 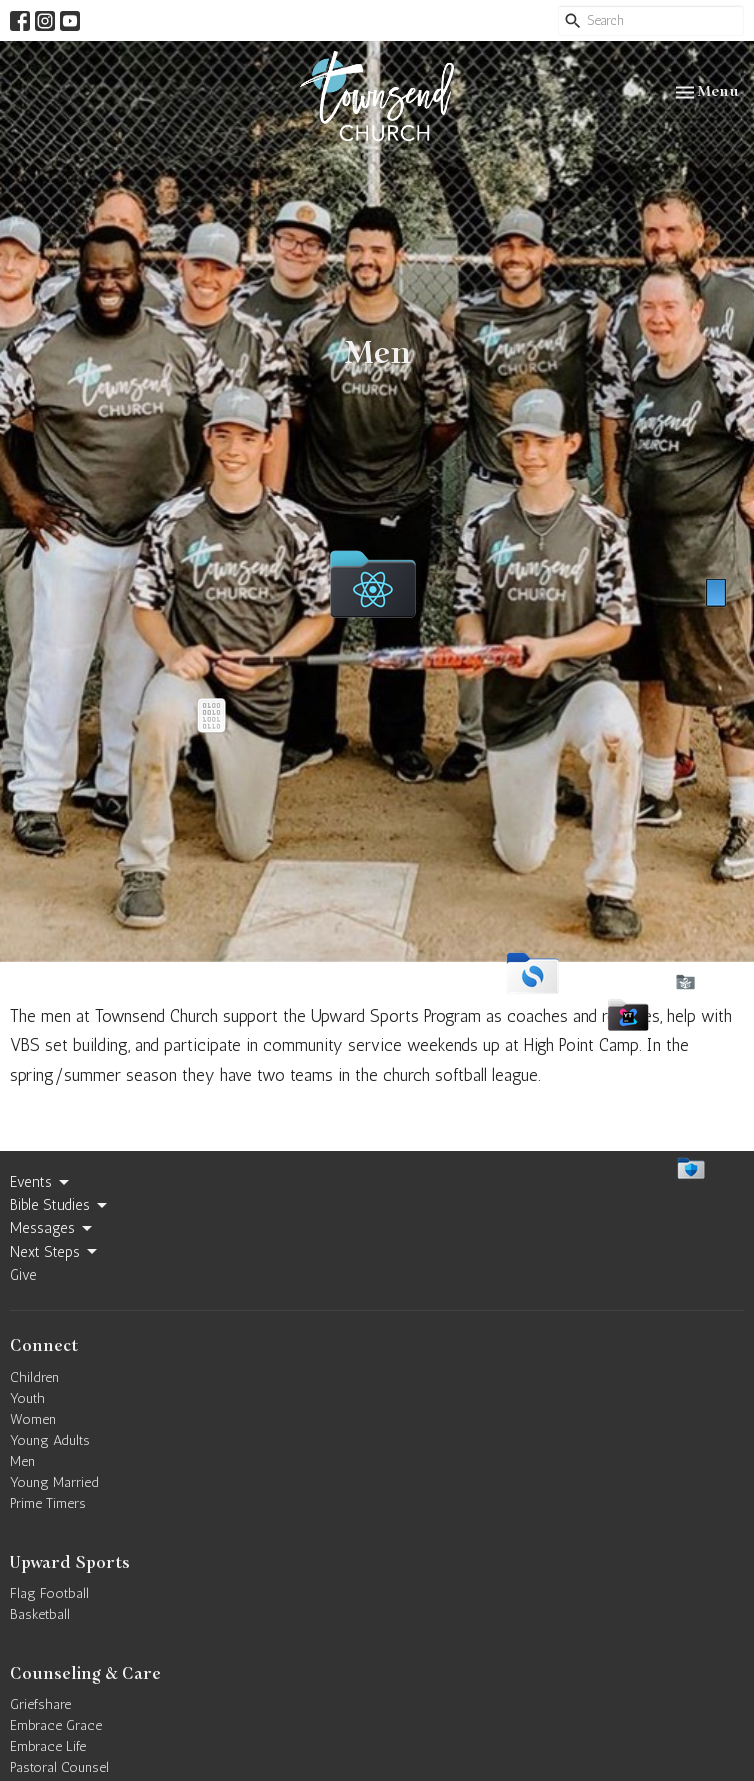 I want to click on iPad Air M2 device icon, so click(x=716, y=593).